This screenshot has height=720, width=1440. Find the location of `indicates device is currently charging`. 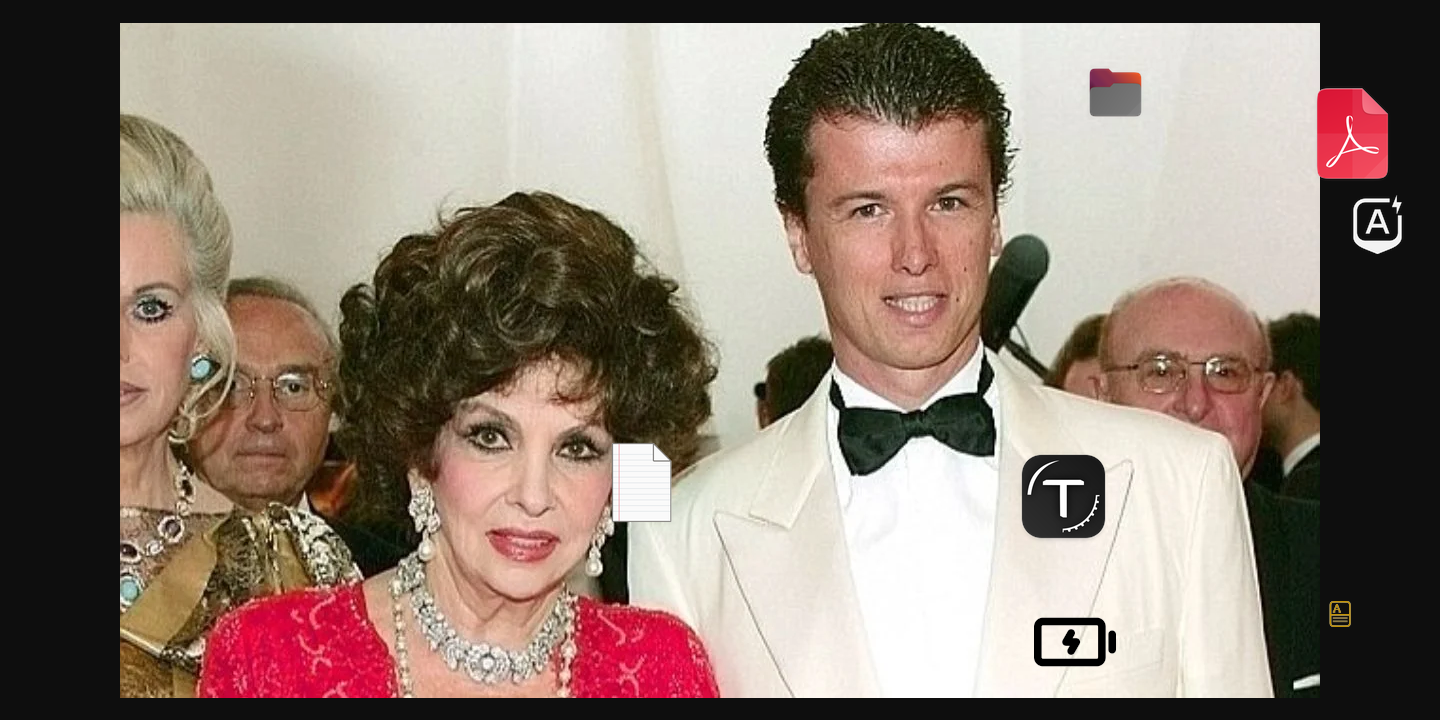

indicates device is currently charging is located at coordinates (1075, 642).